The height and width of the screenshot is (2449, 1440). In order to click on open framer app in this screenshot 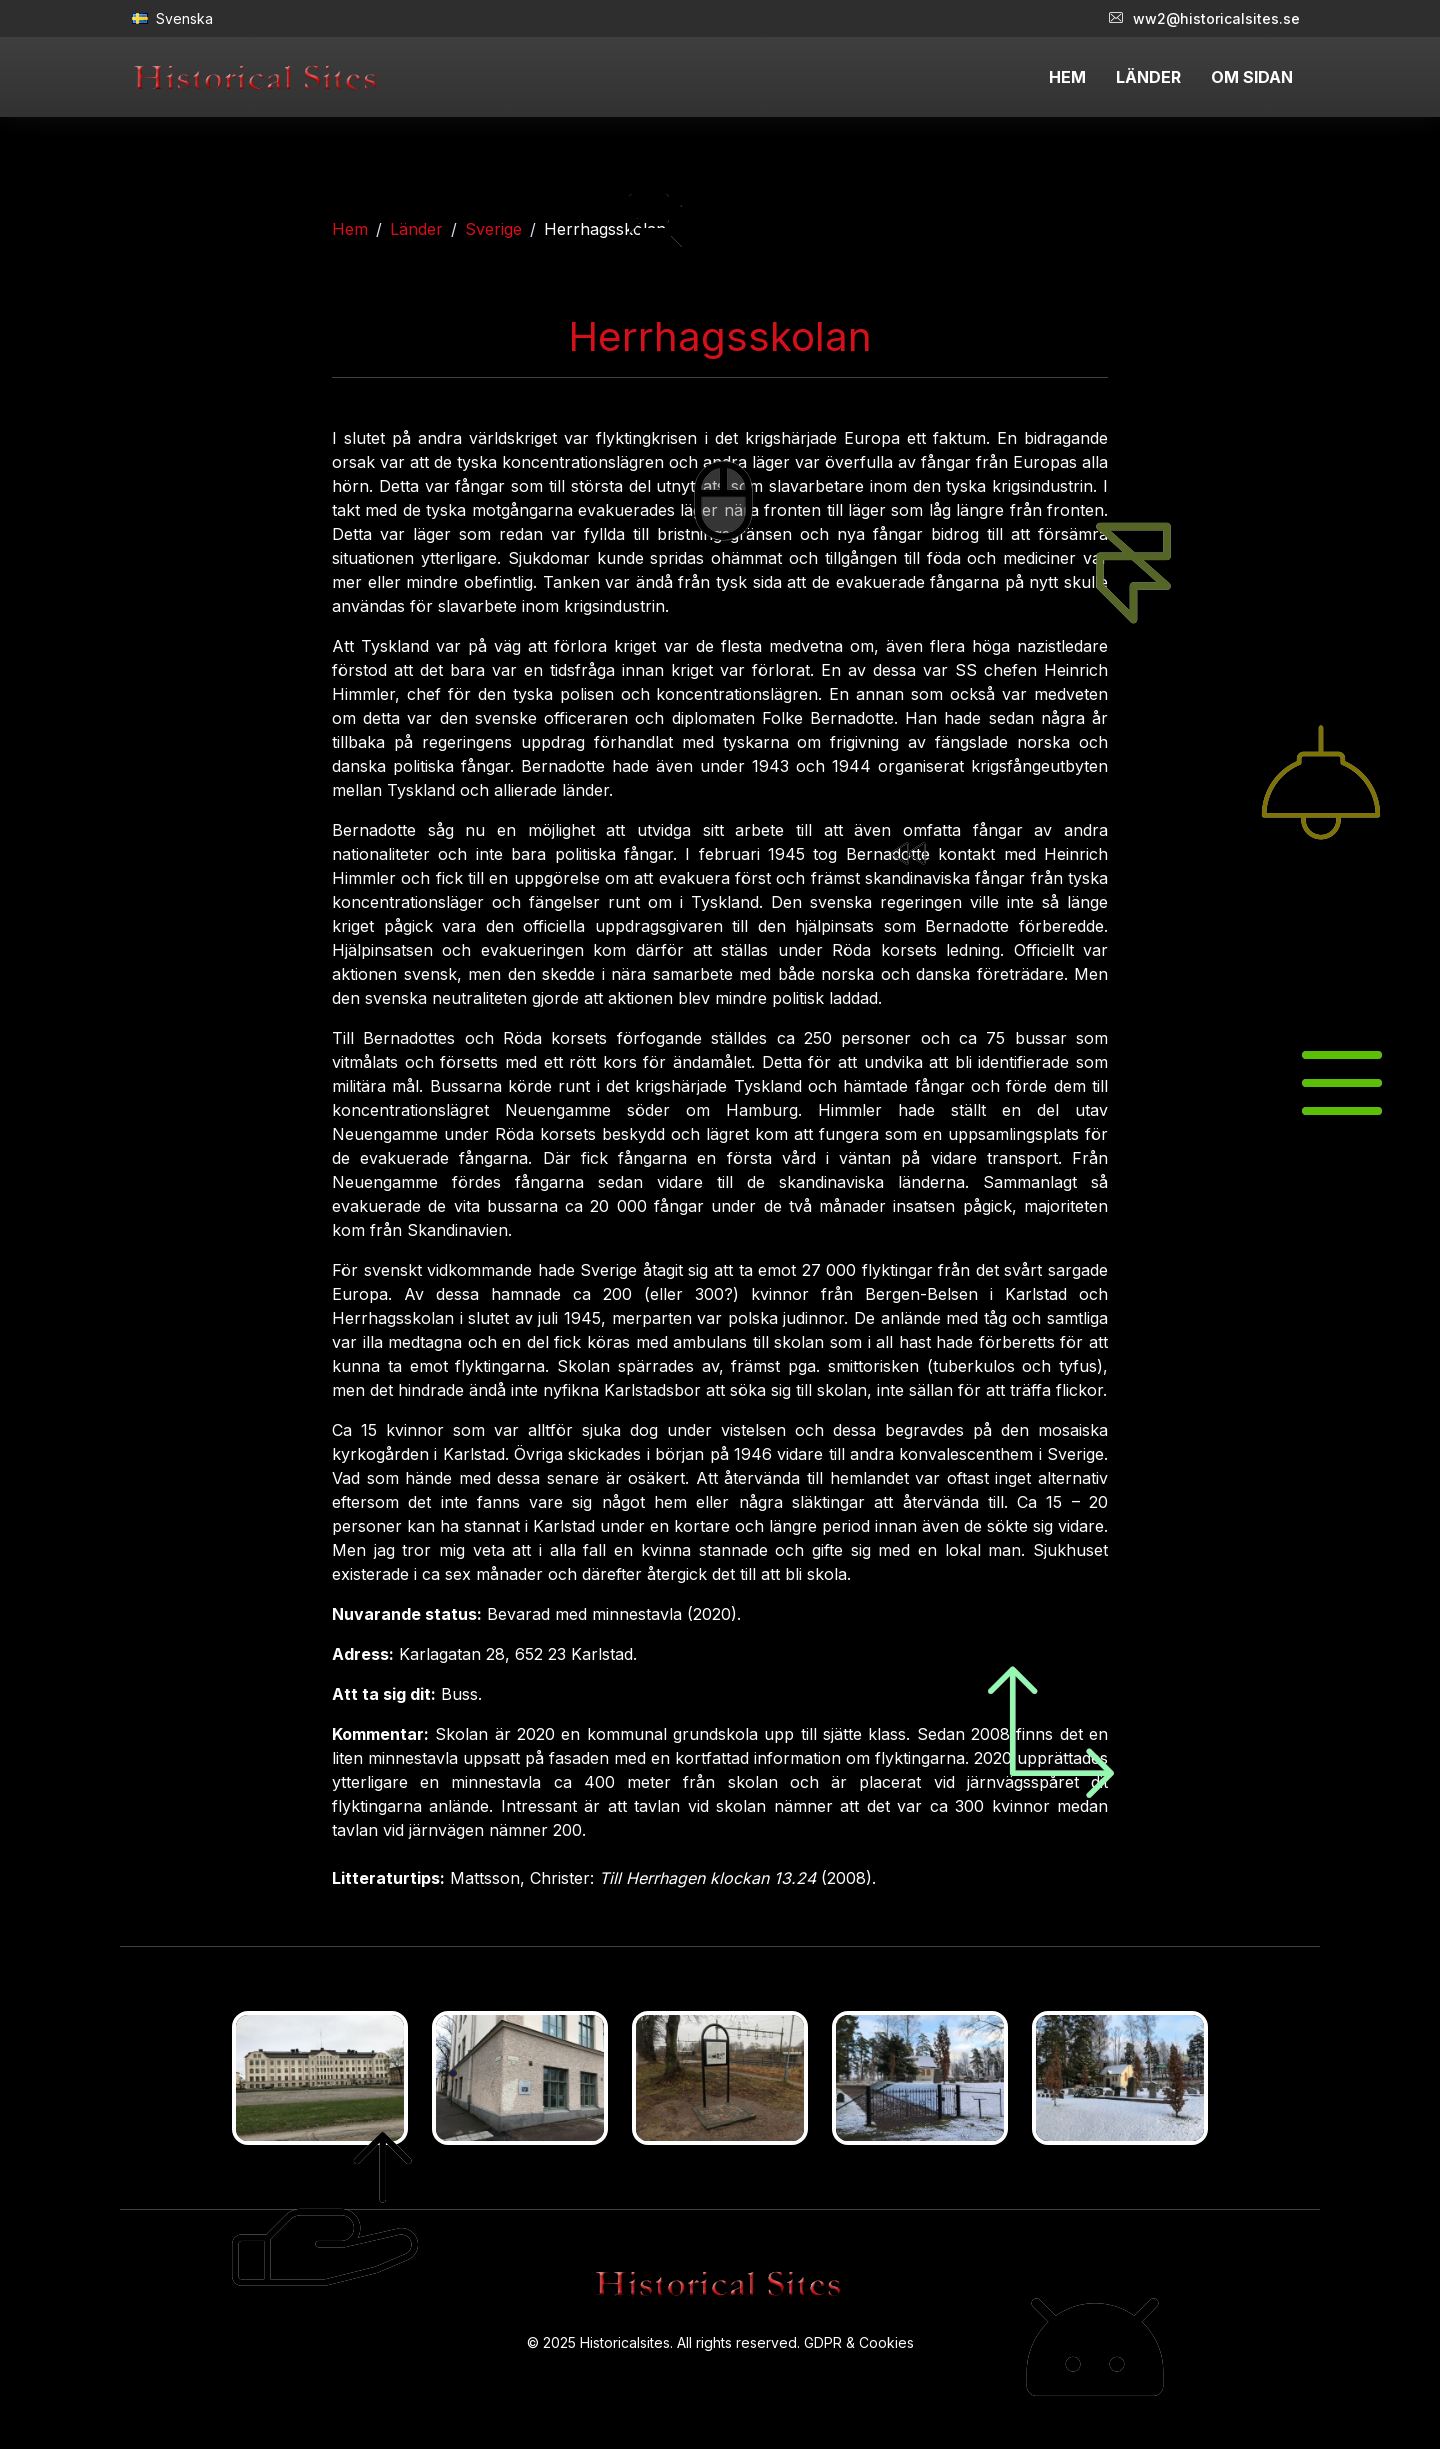, I will do `click(1133, 567)`.